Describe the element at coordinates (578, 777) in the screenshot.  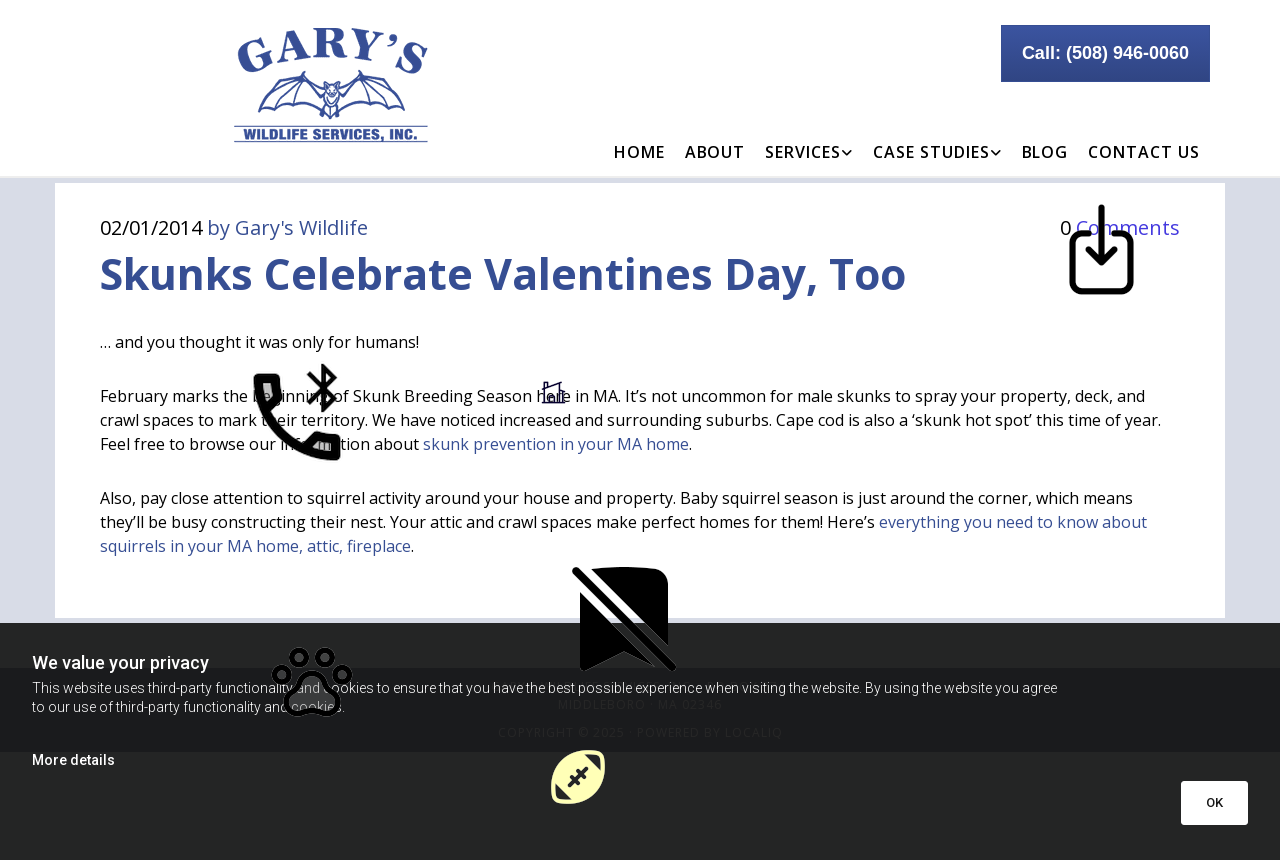
I see `access sports scores and updates` at that location.